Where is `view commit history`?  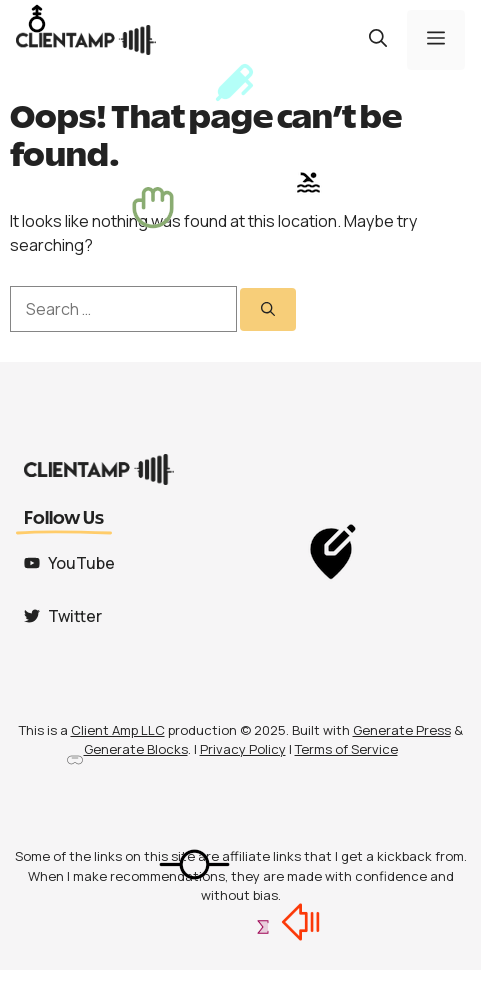 view commit history is located at coordinates (194, 864).